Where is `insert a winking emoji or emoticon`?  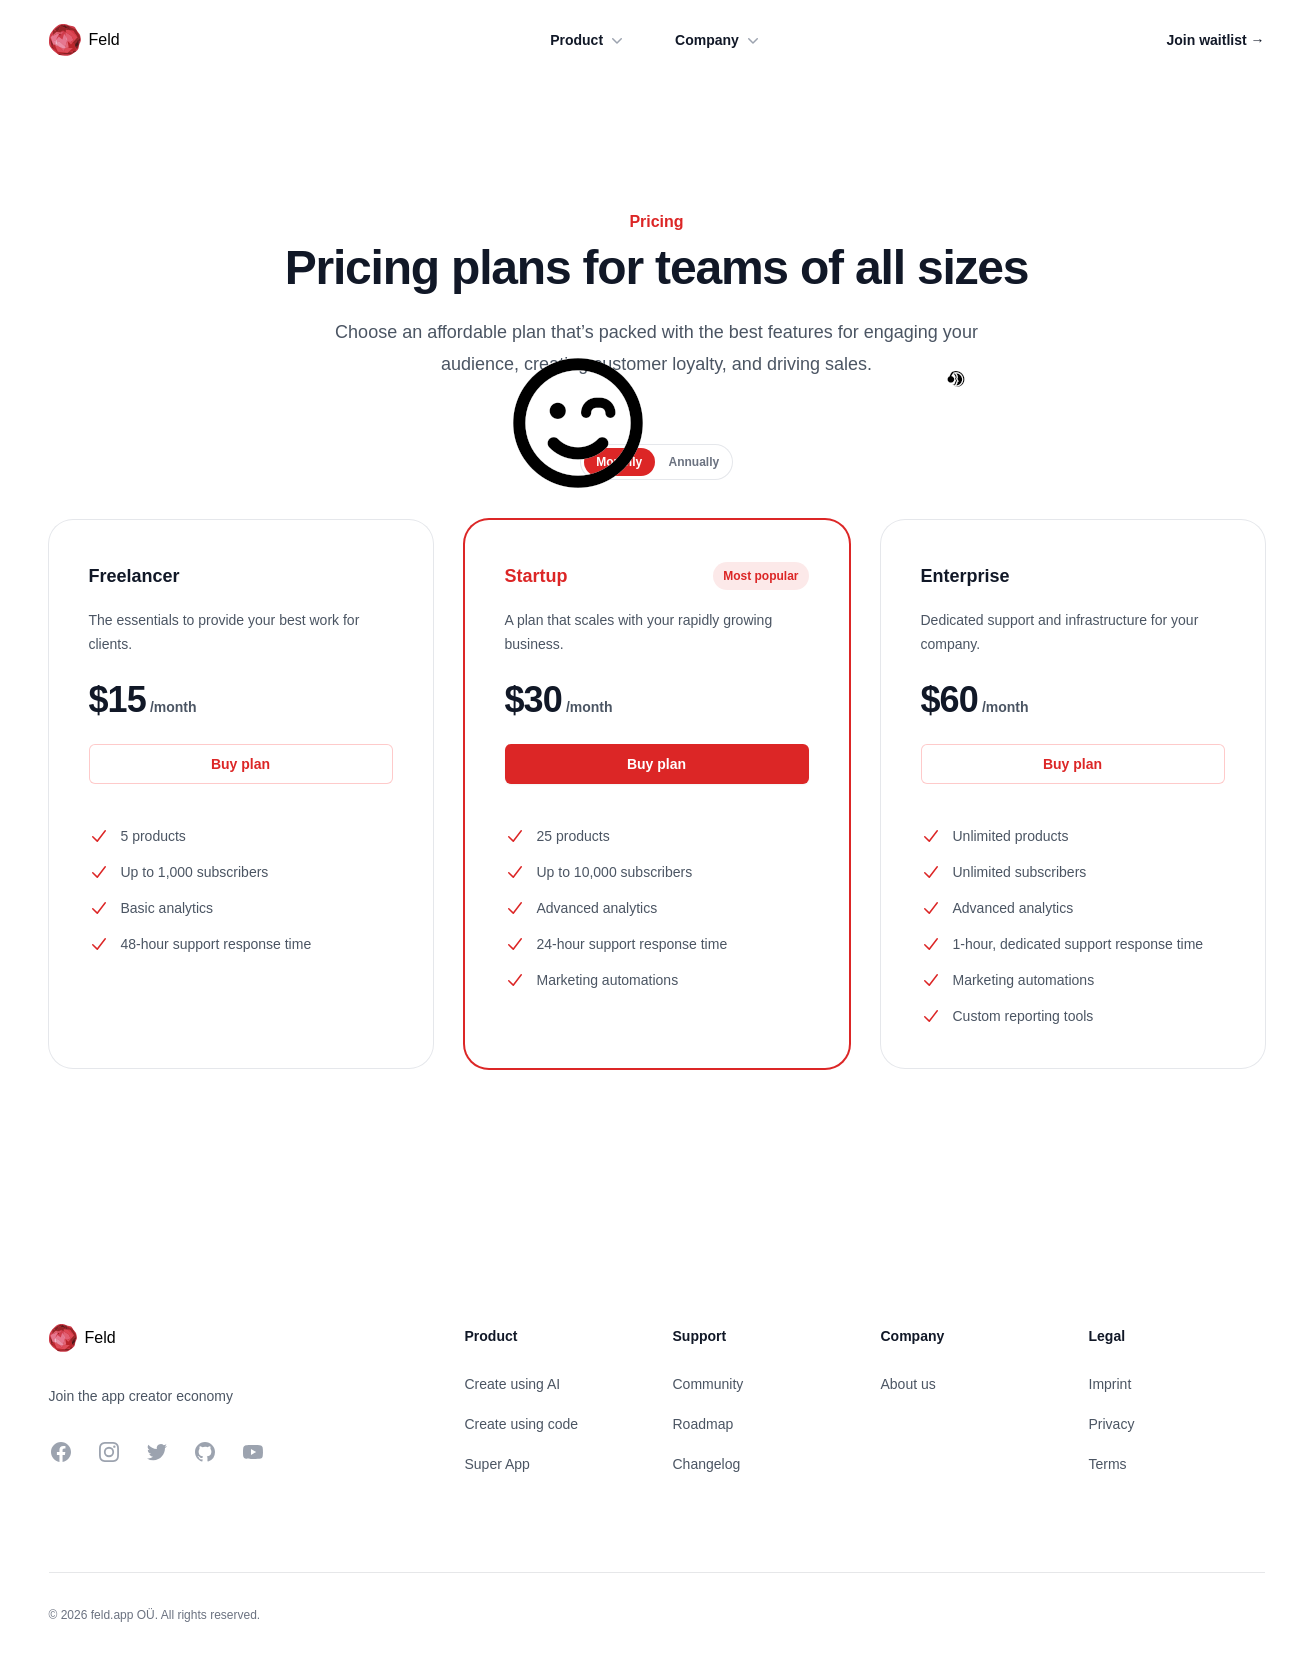
insert a winking emoji or emoticon is located at coordinates (578, 423).